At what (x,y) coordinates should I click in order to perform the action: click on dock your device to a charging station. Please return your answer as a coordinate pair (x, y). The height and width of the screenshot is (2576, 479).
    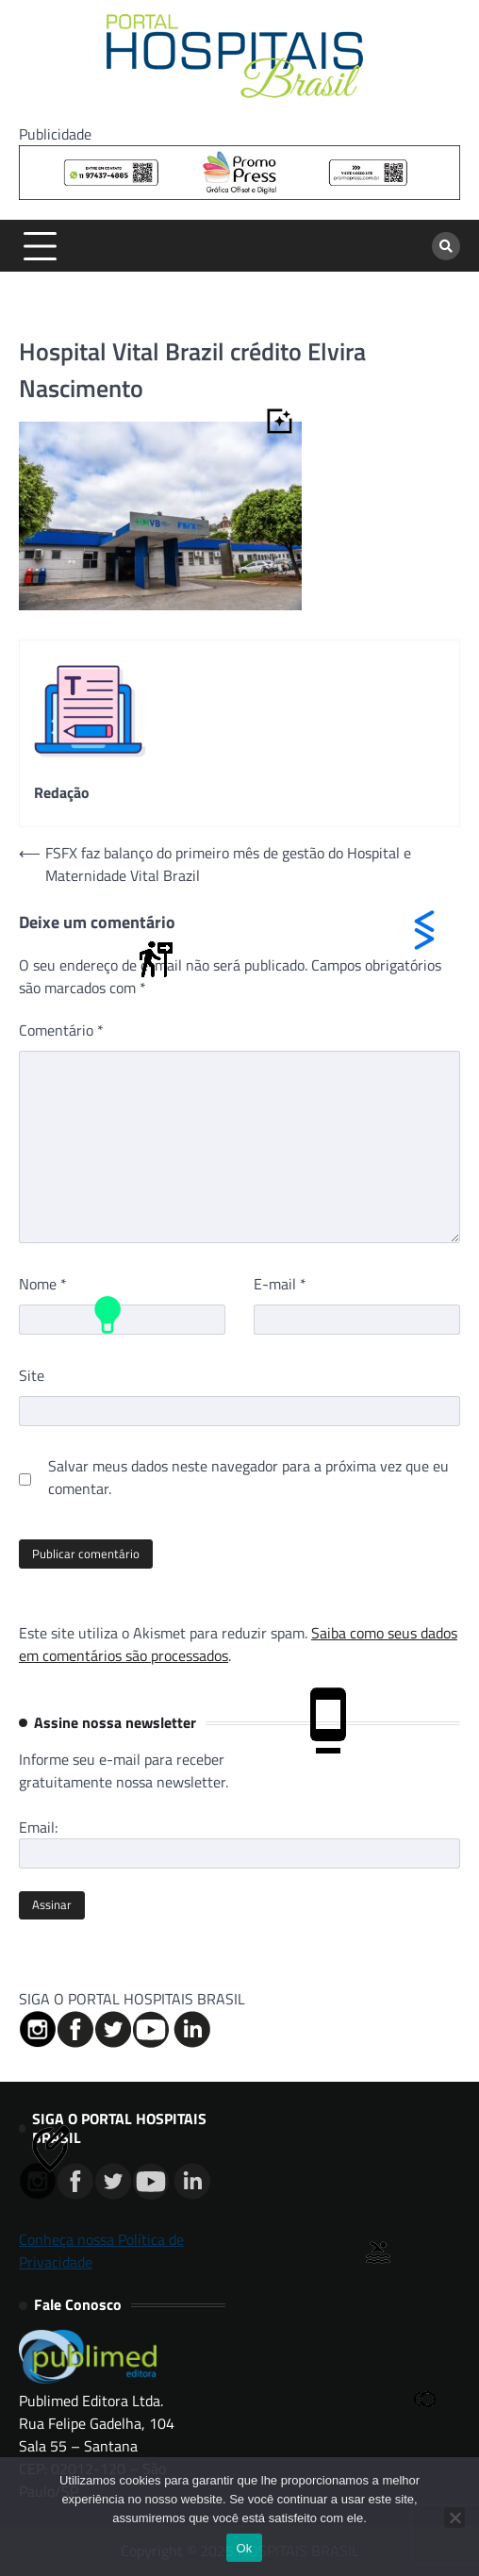
    Looking at the image, I should click on (328, 1720).